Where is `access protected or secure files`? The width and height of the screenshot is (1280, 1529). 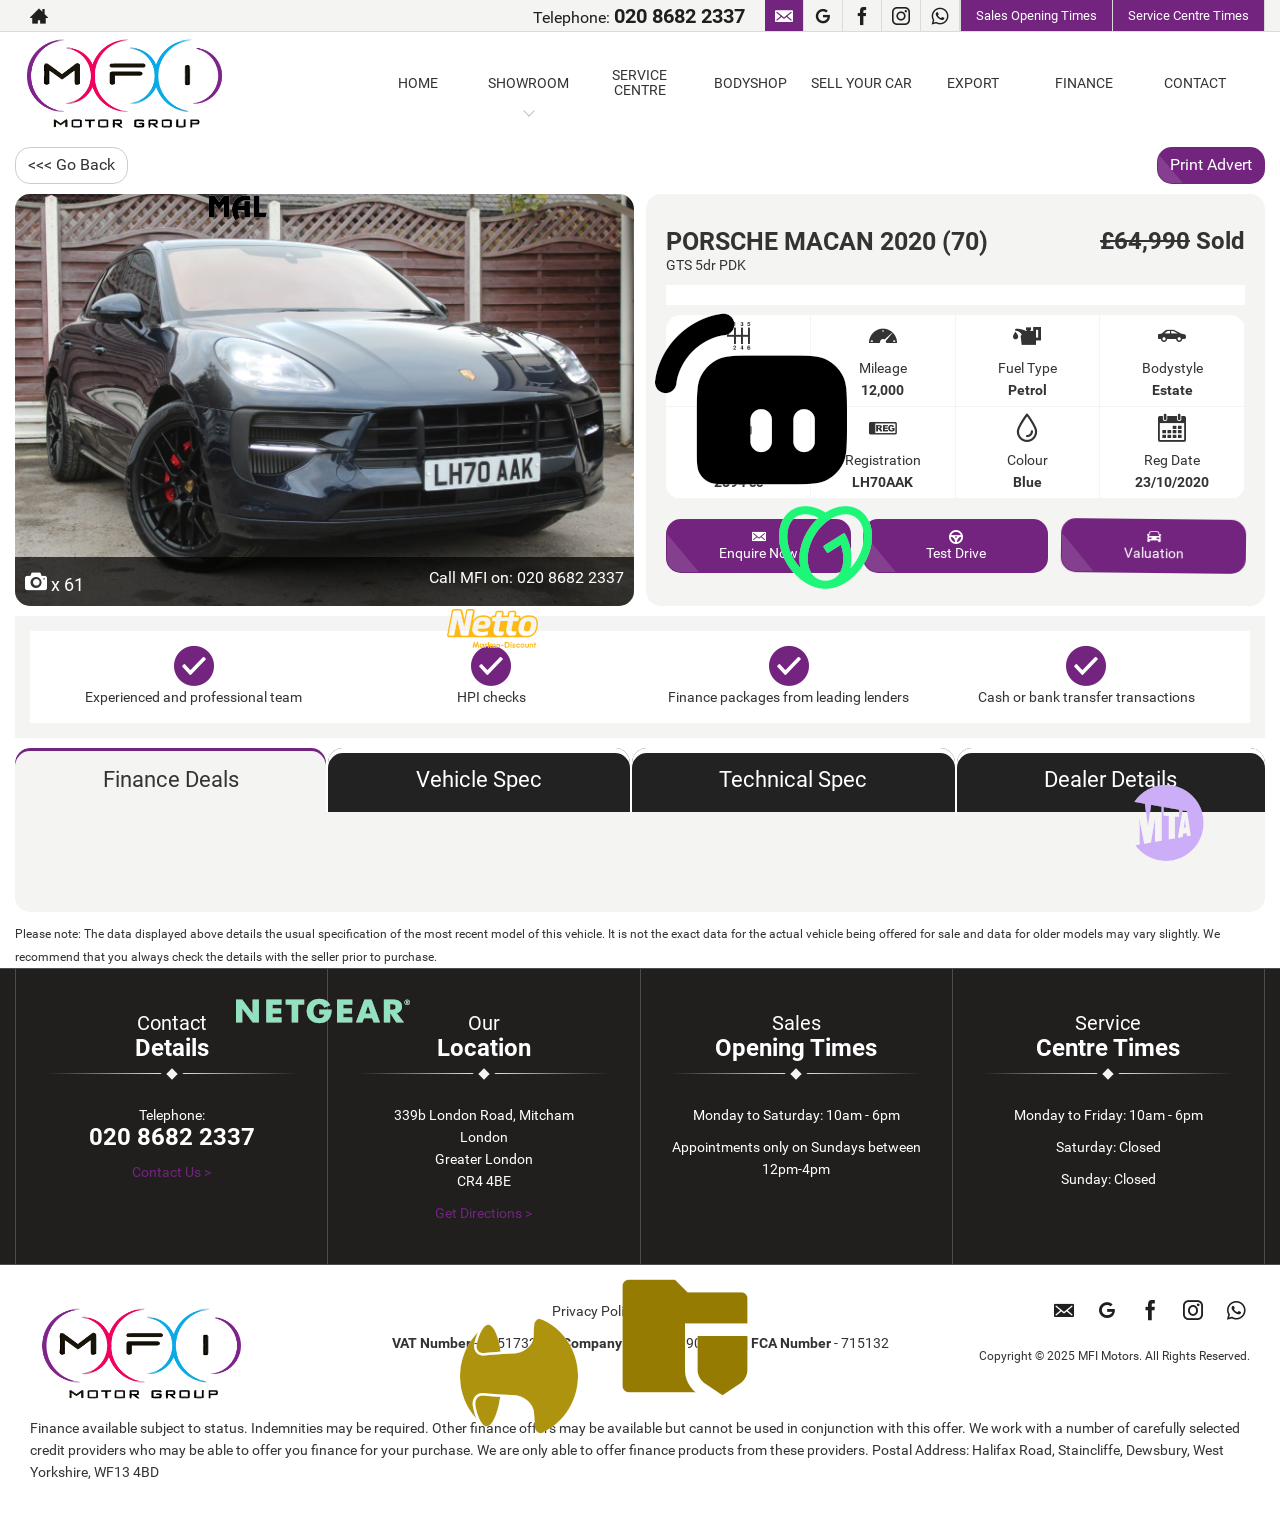 access protected or secure files is located at coordinates (685, 1336).